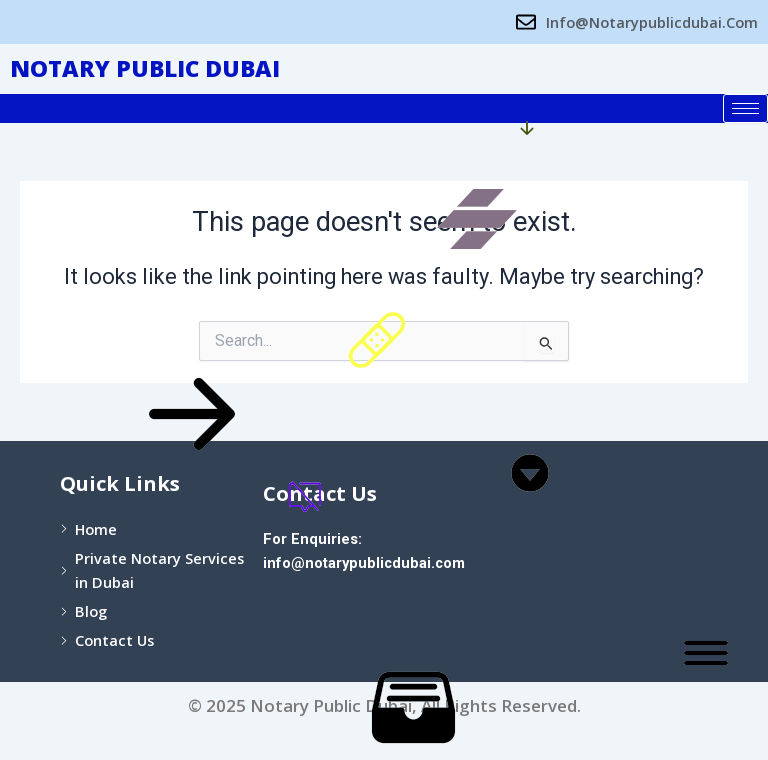  Describe the element at coordinates (706, 653) in the screenshot. I see `open navigation menu` at that location.